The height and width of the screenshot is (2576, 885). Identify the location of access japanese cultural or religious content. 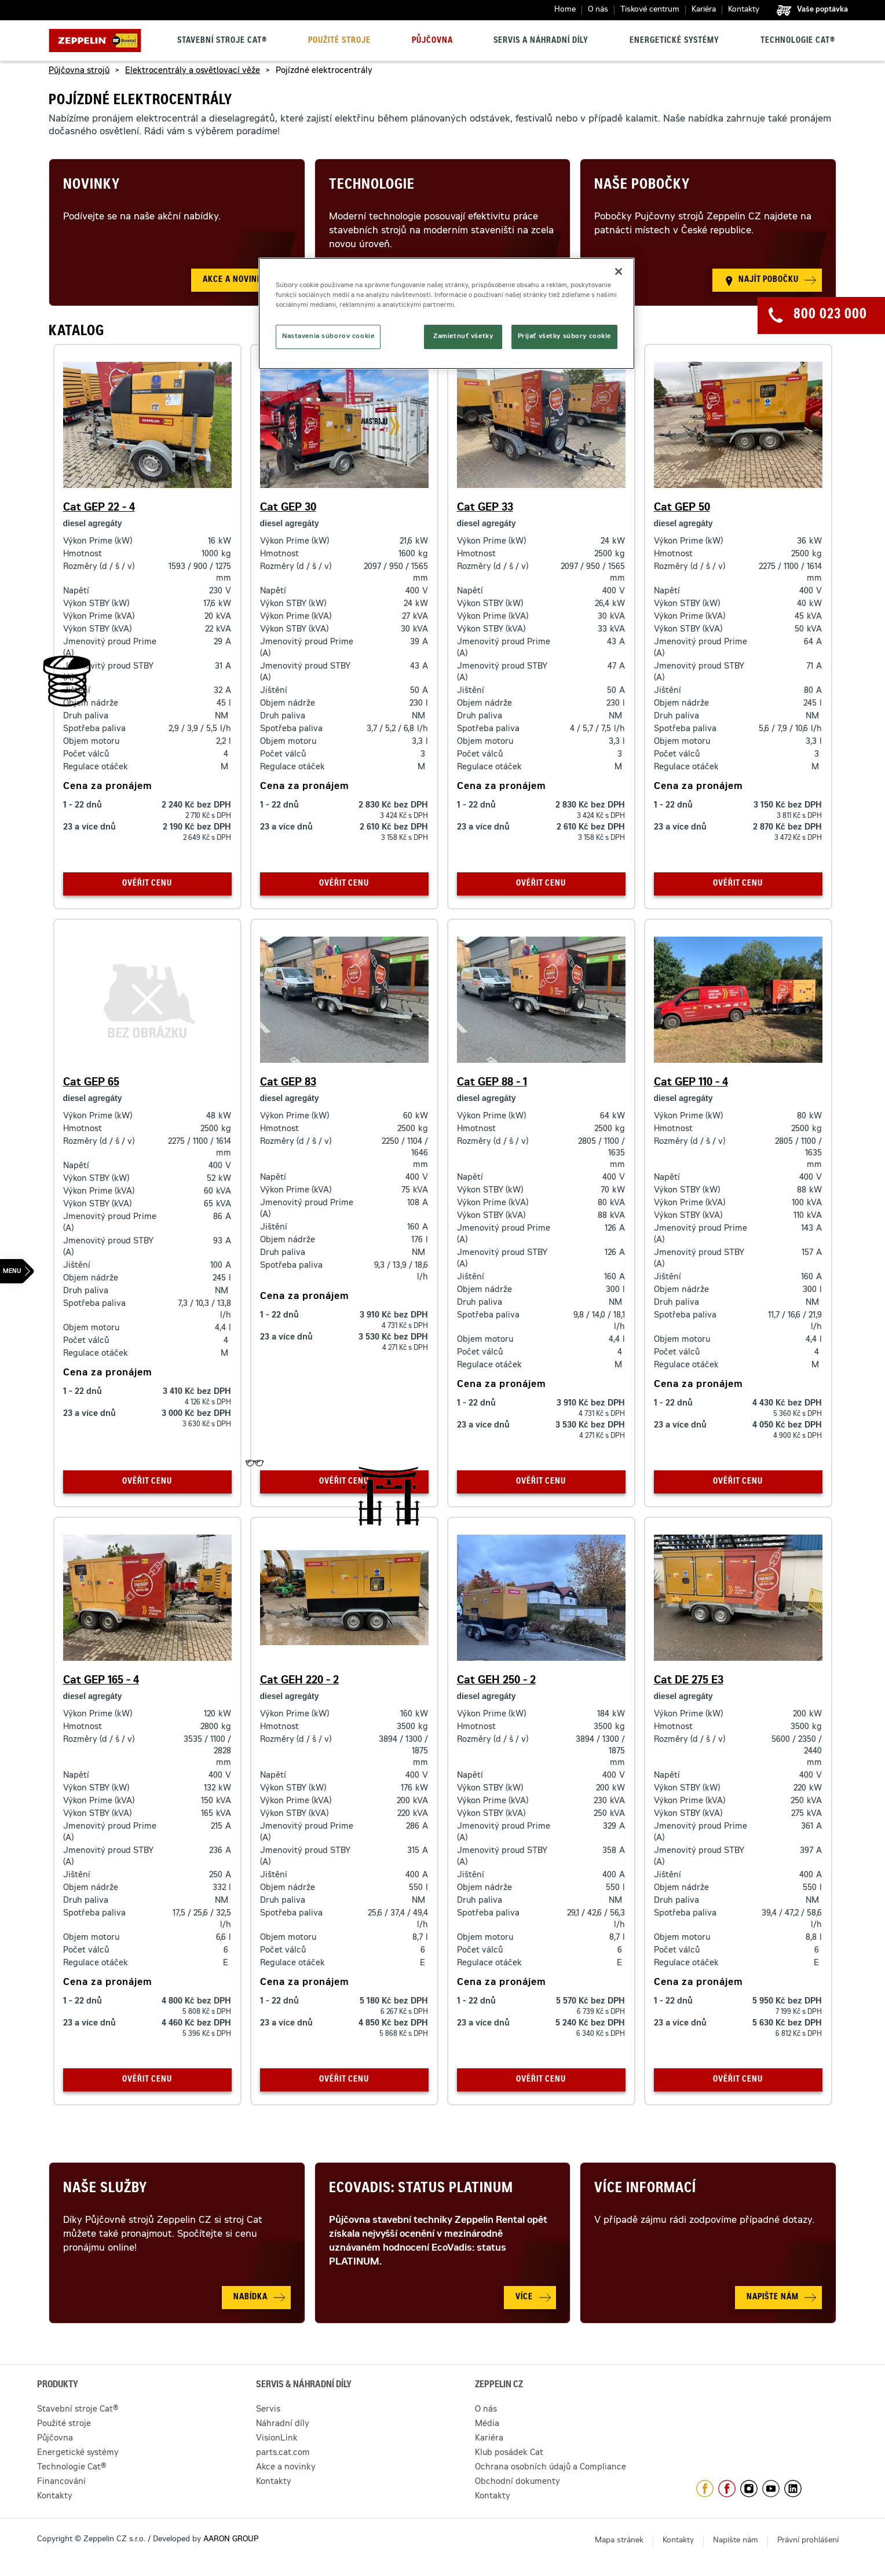
(389, 1494).